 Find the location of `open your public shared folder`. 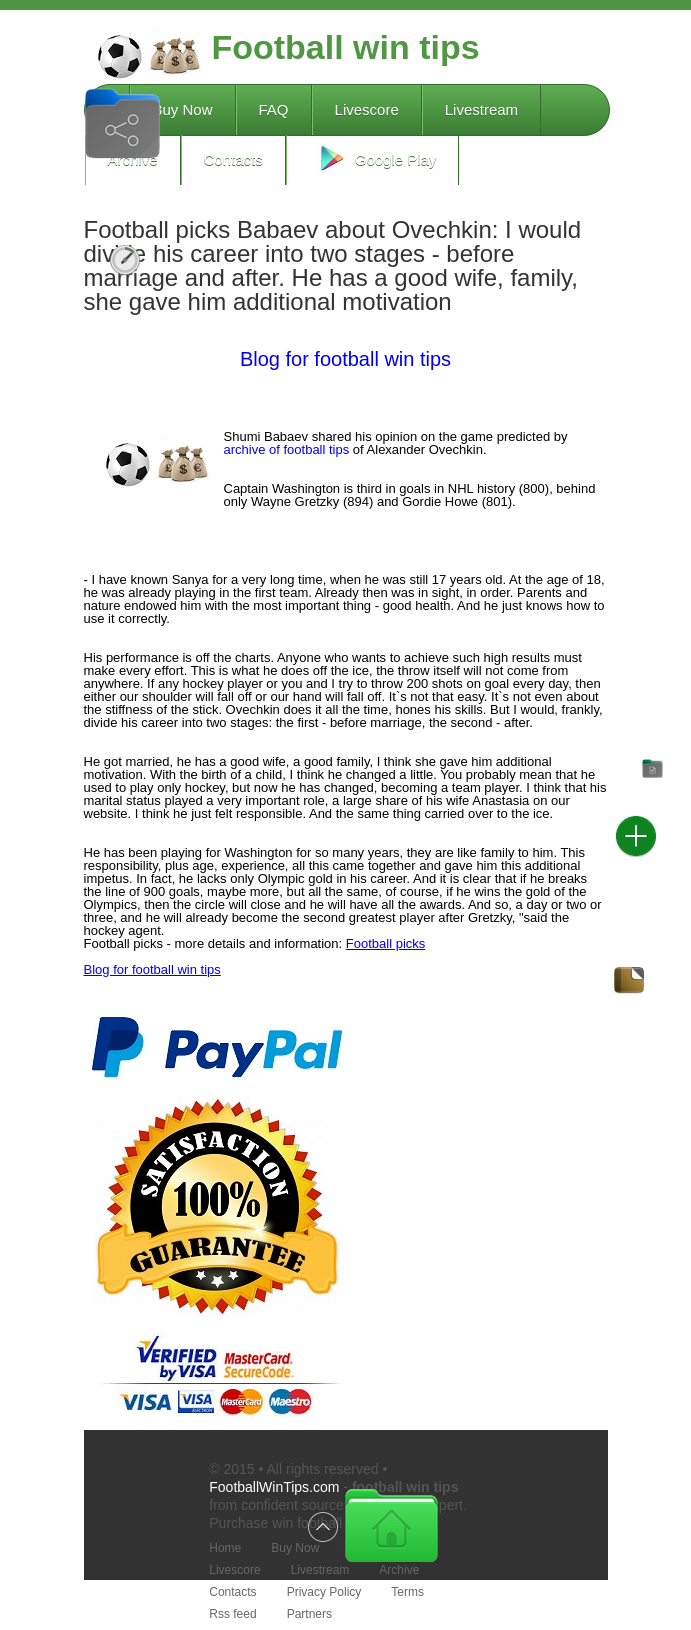

open your public shared folder is located at coordinates (122, 123).